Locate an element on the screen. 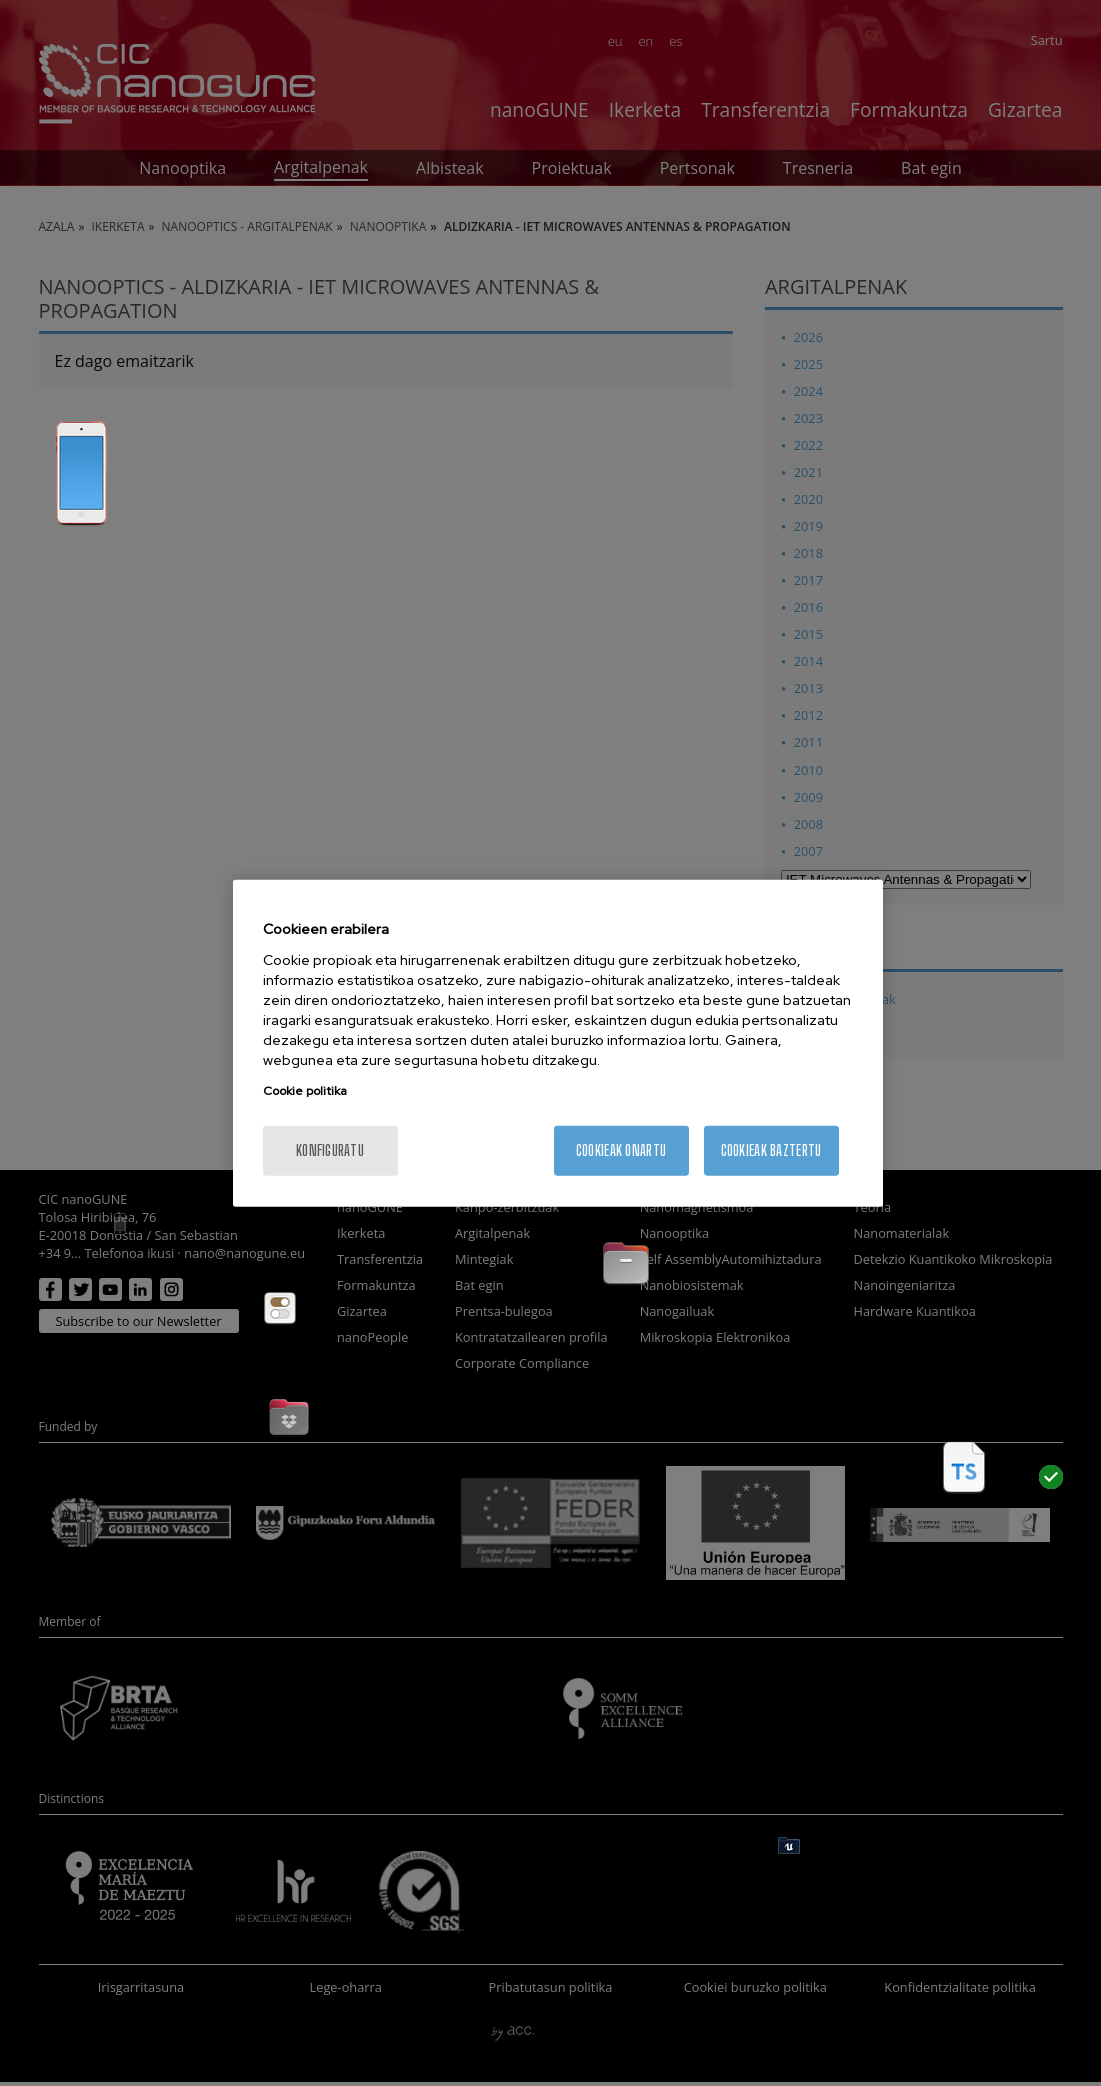 The width and height of the screenshot is (1101, 2086). folder containing Unreal Engine project files is located at coordinates (789, 1846).